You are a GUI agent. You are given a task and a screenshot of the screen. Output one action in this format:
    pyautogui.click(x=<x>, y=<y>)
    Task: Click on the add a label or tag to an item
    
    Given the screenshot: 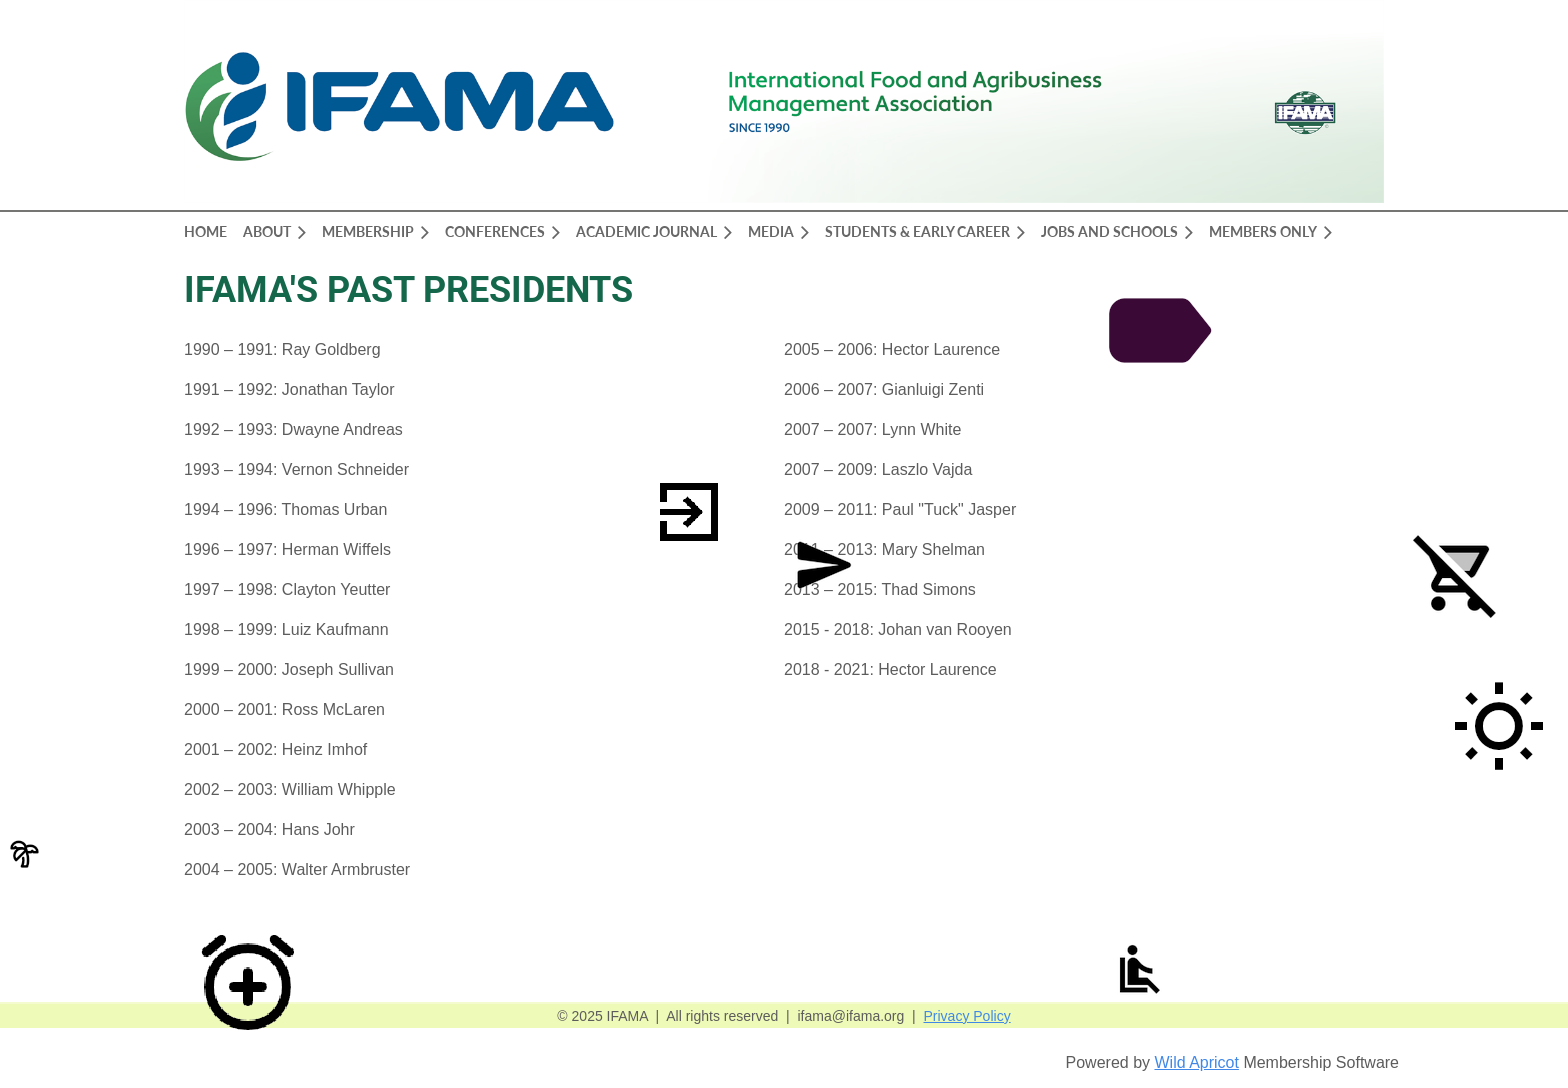 What is the action you would take?
    pyautogui.click(x=1157, y=330)
    